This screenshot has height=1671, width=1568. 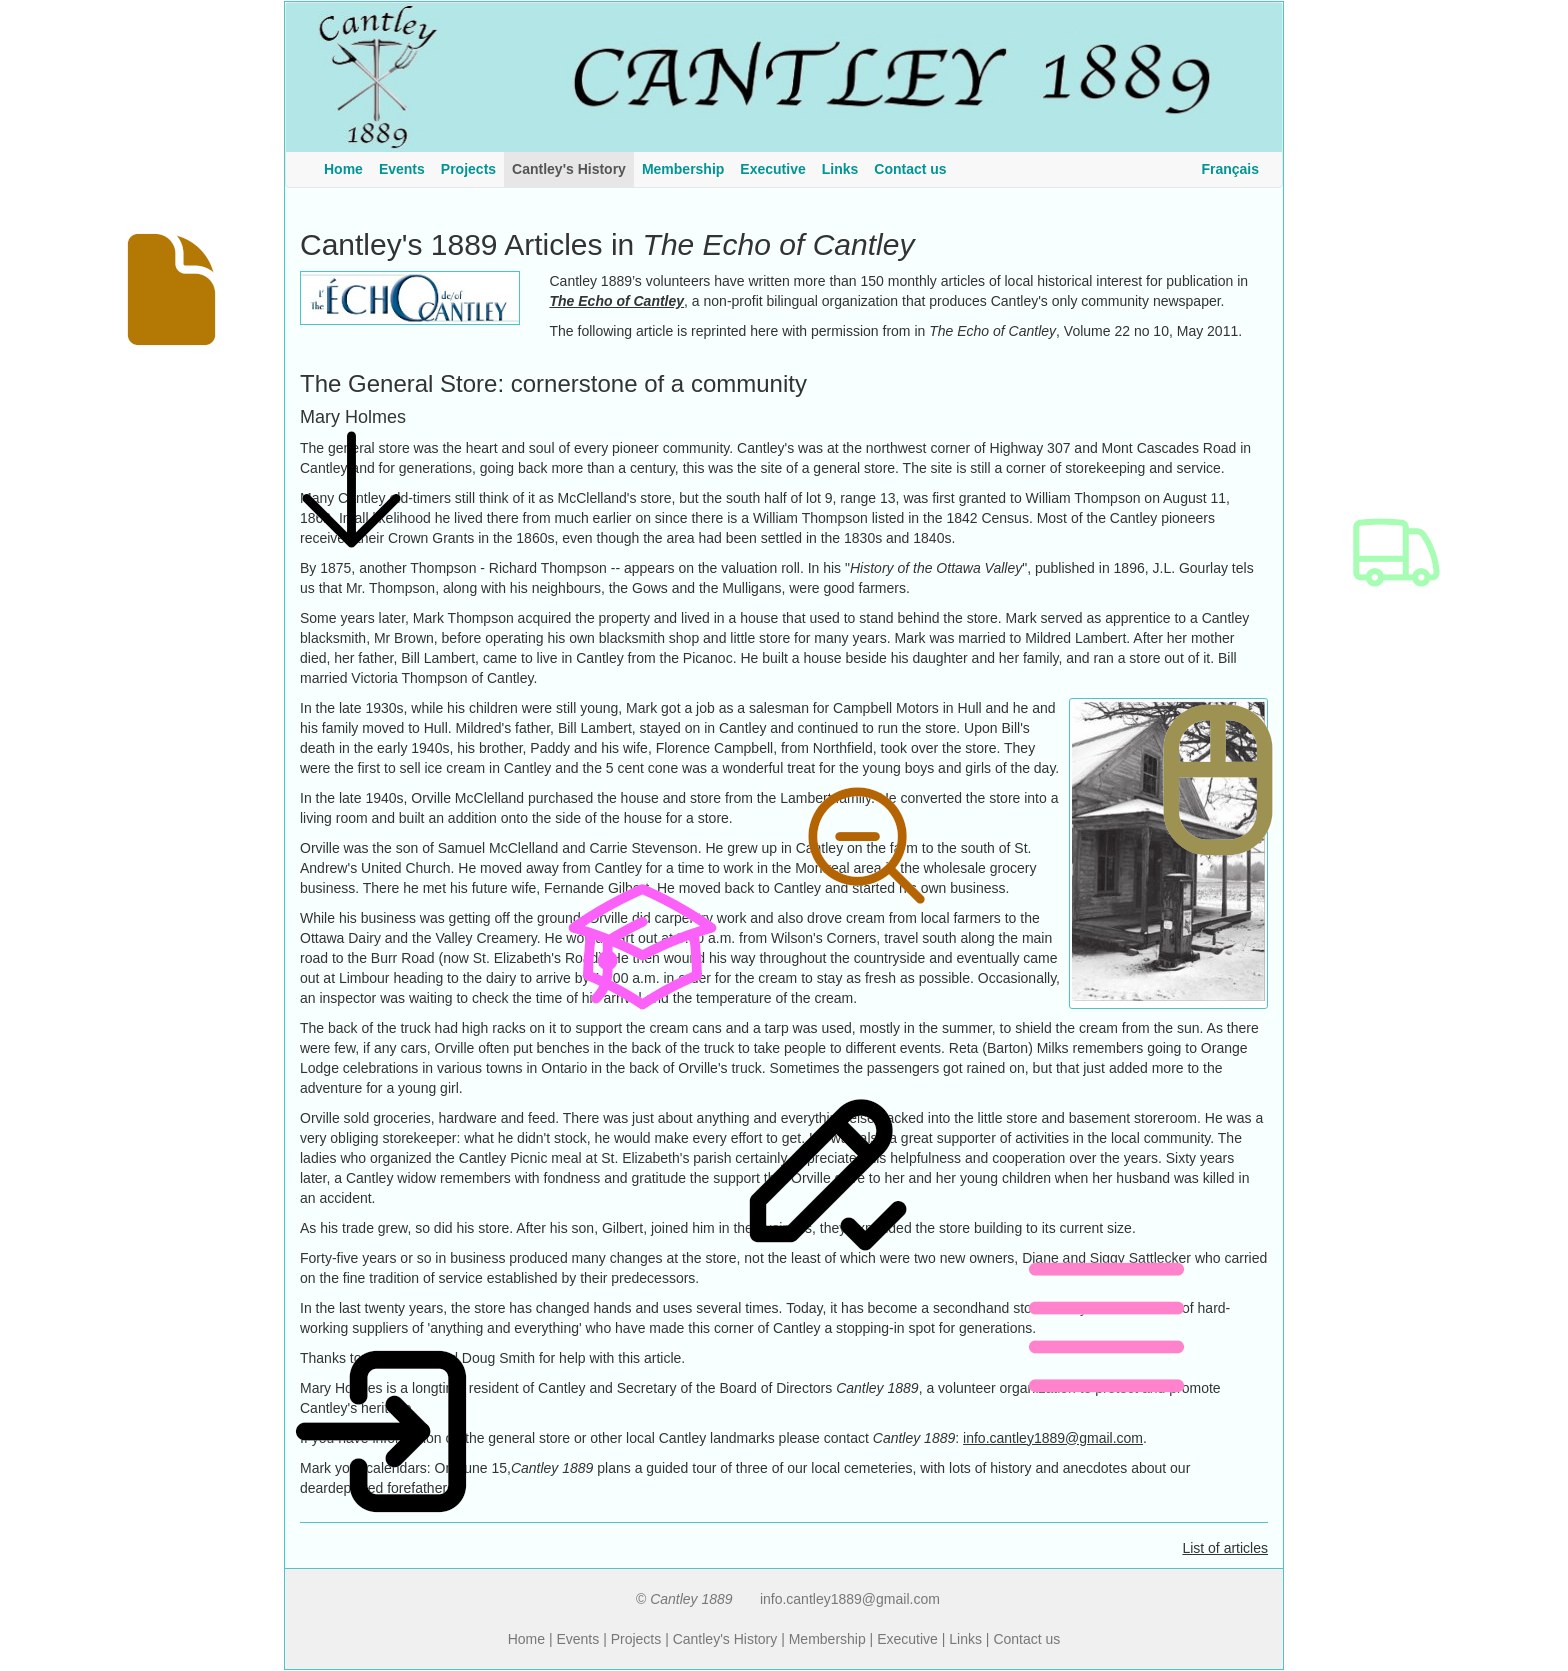 What do you see at coordinates (642, 945) in the screenshot?
I see `access education or learning features` at bounding box center [642, 945].